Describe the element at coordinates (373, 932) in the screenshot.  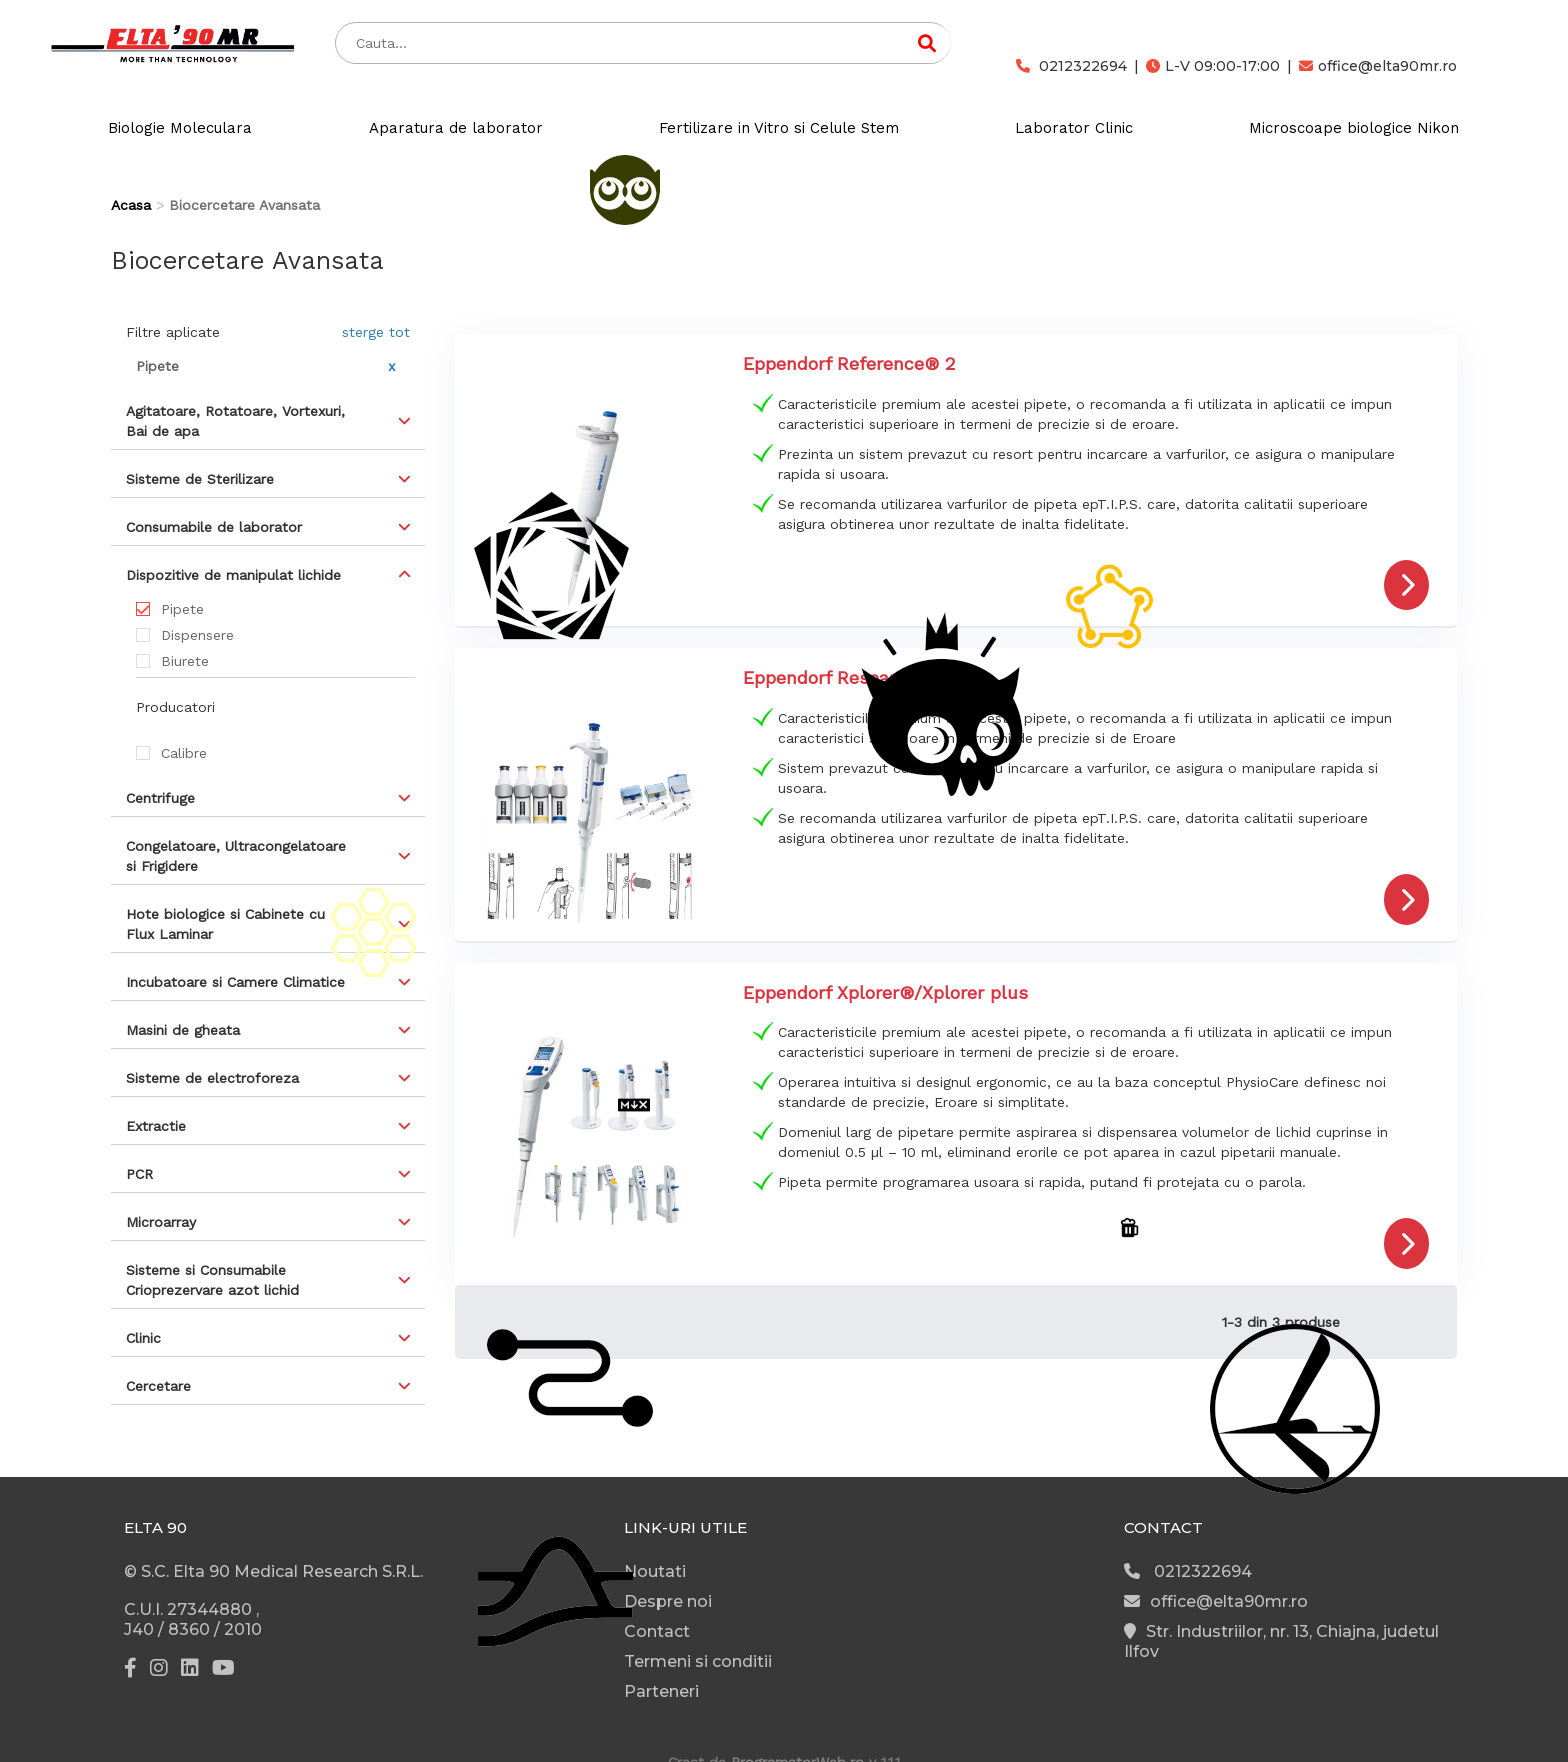
I see `cilium logo - open source cloud native networking platform` at that location.